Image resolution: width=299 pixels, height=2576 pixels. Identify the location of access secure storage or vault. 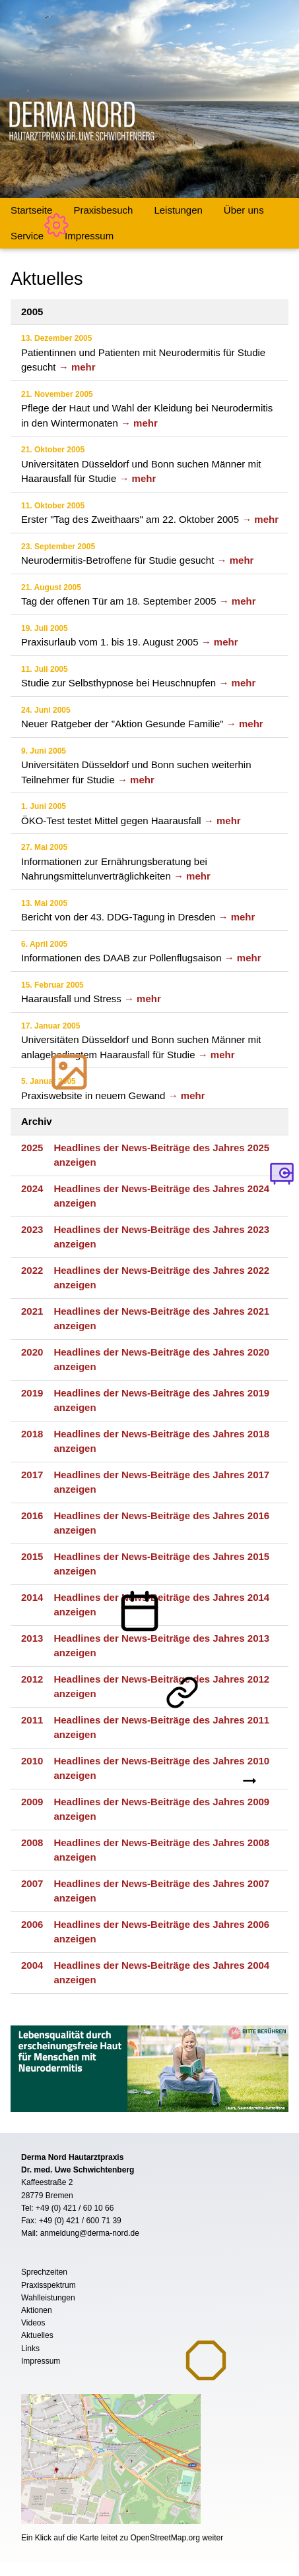
(282, 1173).